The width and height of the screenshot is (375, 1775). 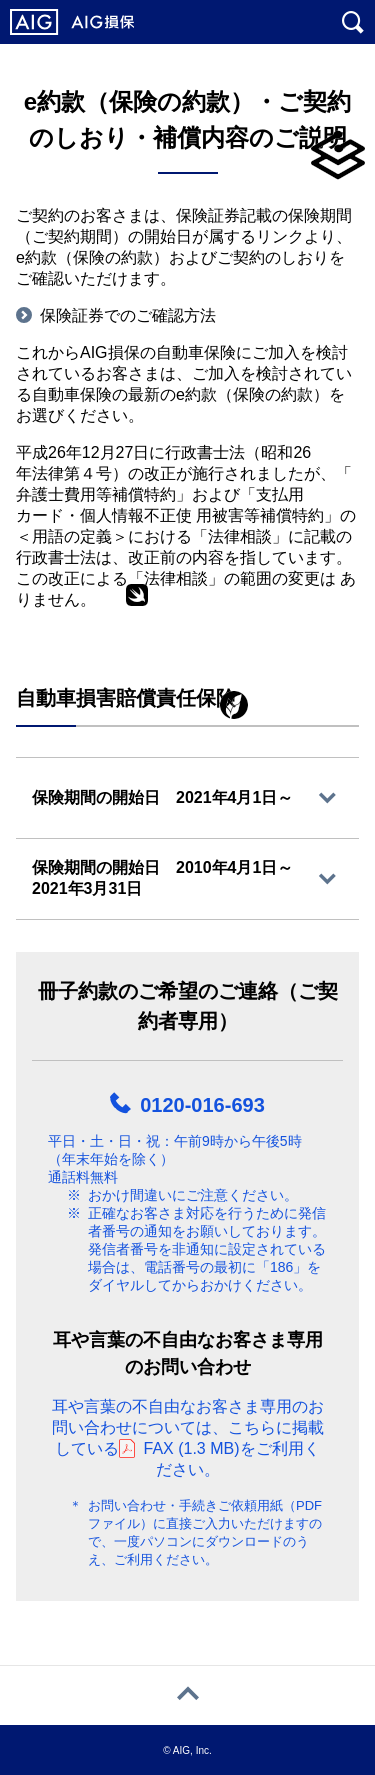 I want to click on open Traefik Proxy dashboard, so click(x=338, y=155).